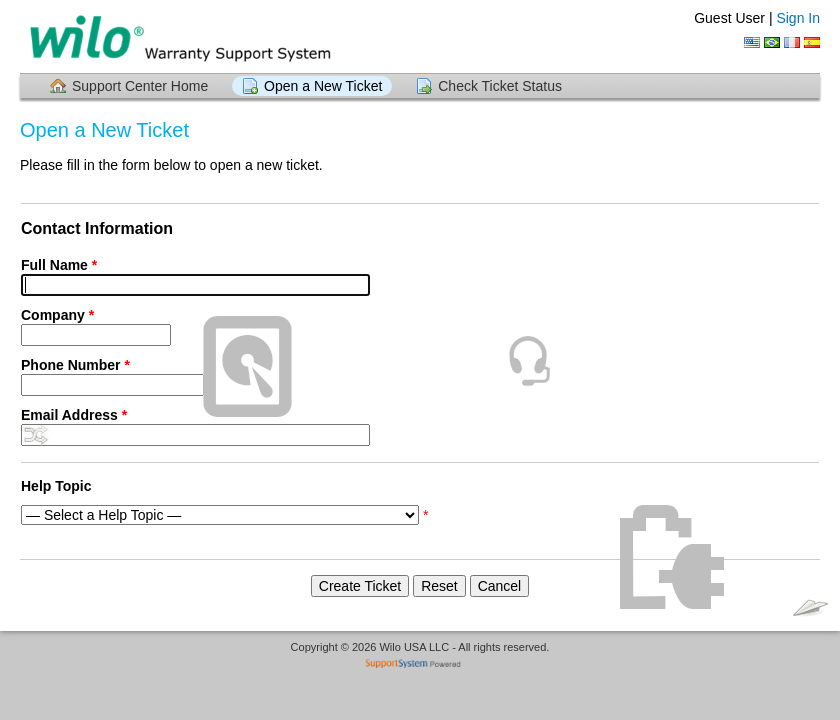  What do you see at coordinates (810, 608) in the screenshot?
I see `send document or file` at bounding box center [810, 608].